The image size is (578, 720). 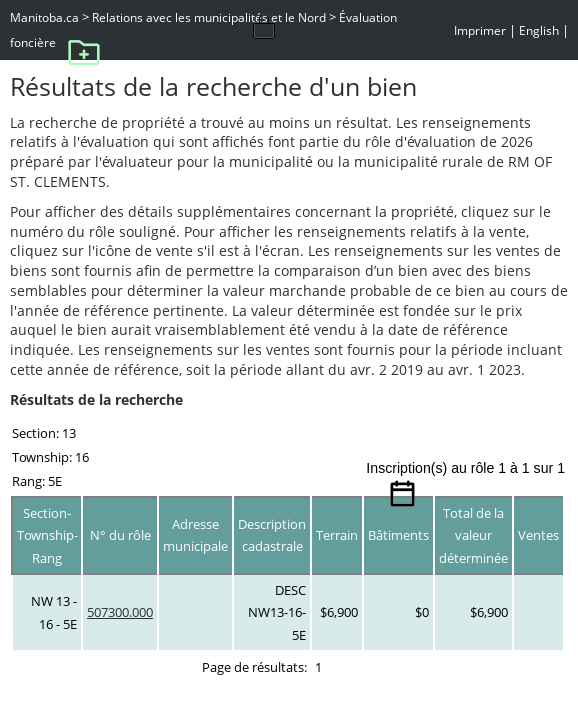 What do you see at coordinates (264, 28) in the screenshot?
I see `indicates a locked or secured item` at bounding box center [264, 28].